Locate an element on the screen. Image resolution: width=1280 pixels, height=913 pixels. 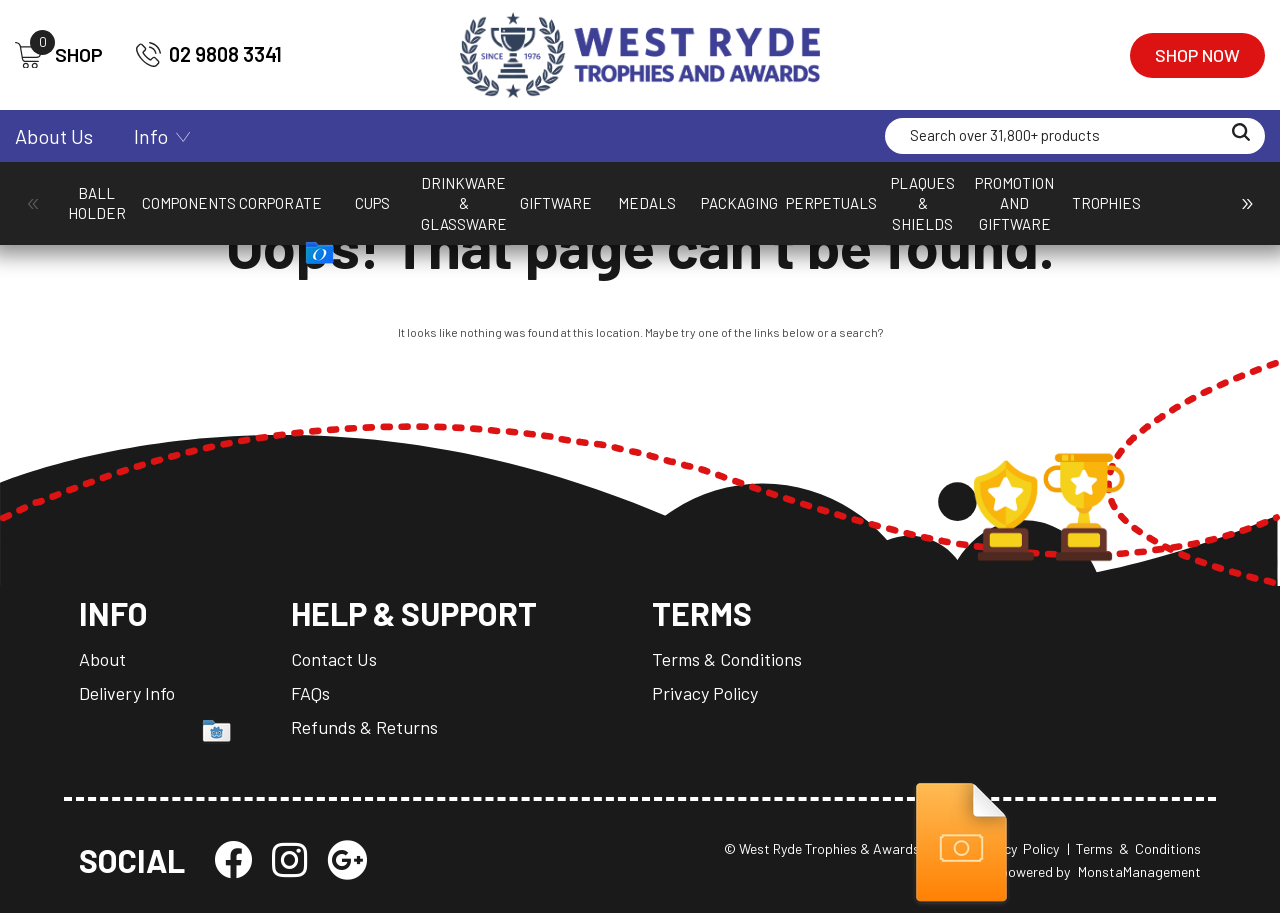
a sketchbook or graphics file is located at coordinates (961, 844).